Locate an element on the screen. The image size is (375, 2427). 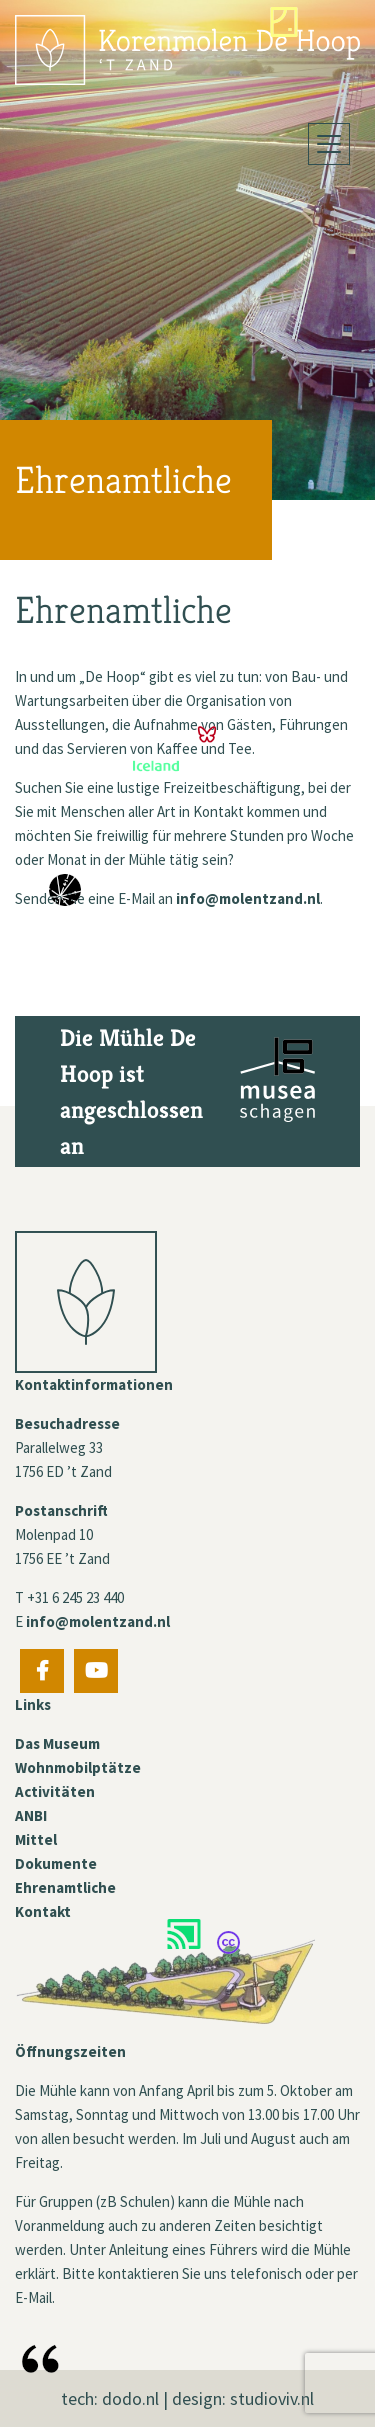
Iceland grocery store brand logo is located at coordinates (156, 766).